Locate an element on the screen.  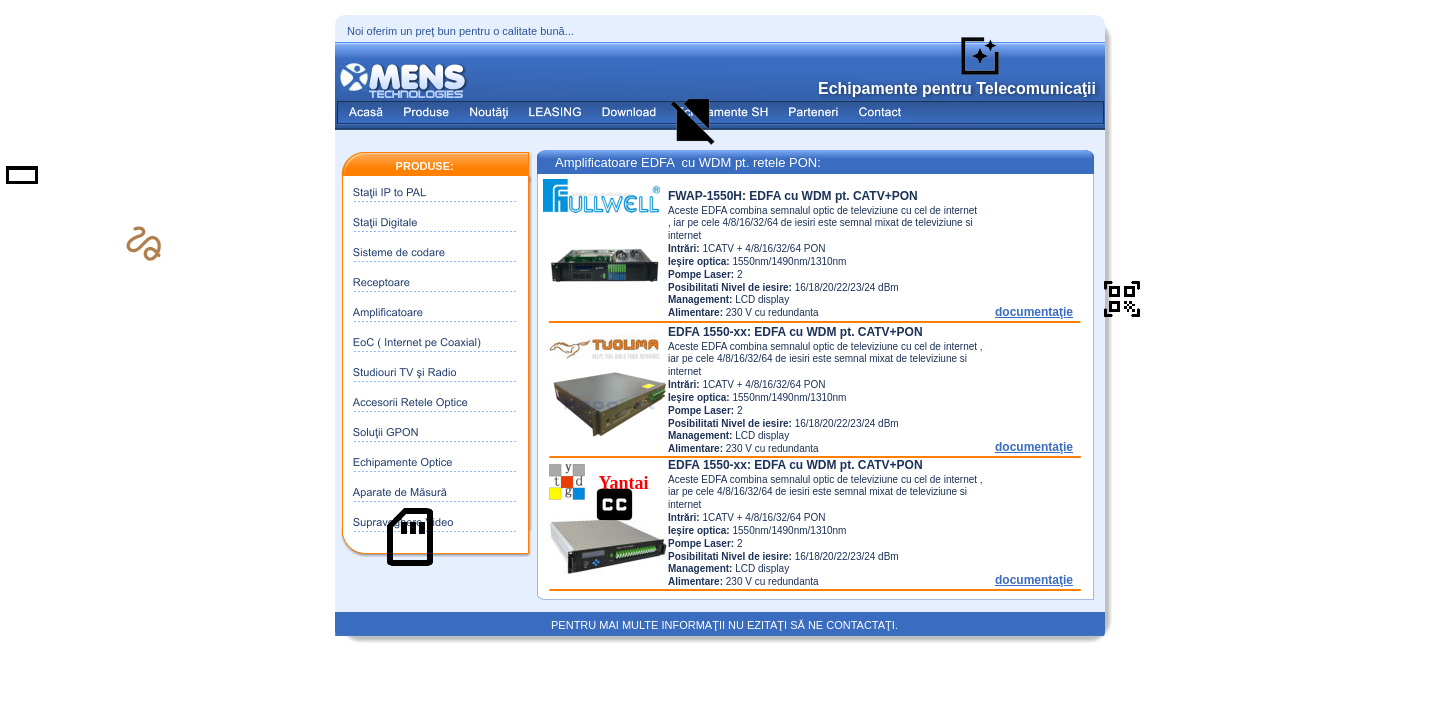
crop image to 7:5 aspect ratio is located at coordinates (22, 175).